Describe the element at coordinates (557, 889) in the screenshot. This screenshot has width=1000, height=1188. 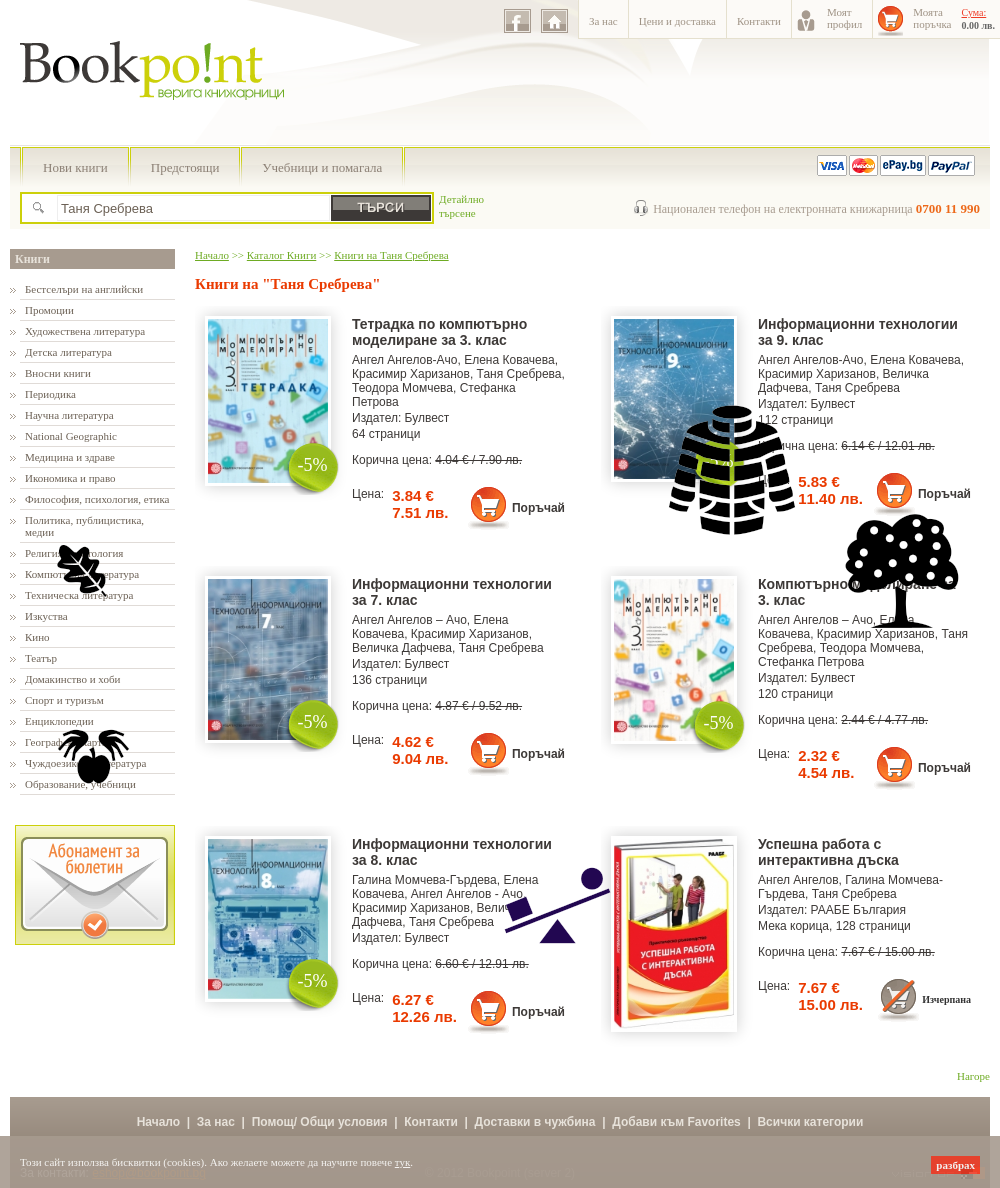
I see `indicates an unbalanced or unequal state` at that location.